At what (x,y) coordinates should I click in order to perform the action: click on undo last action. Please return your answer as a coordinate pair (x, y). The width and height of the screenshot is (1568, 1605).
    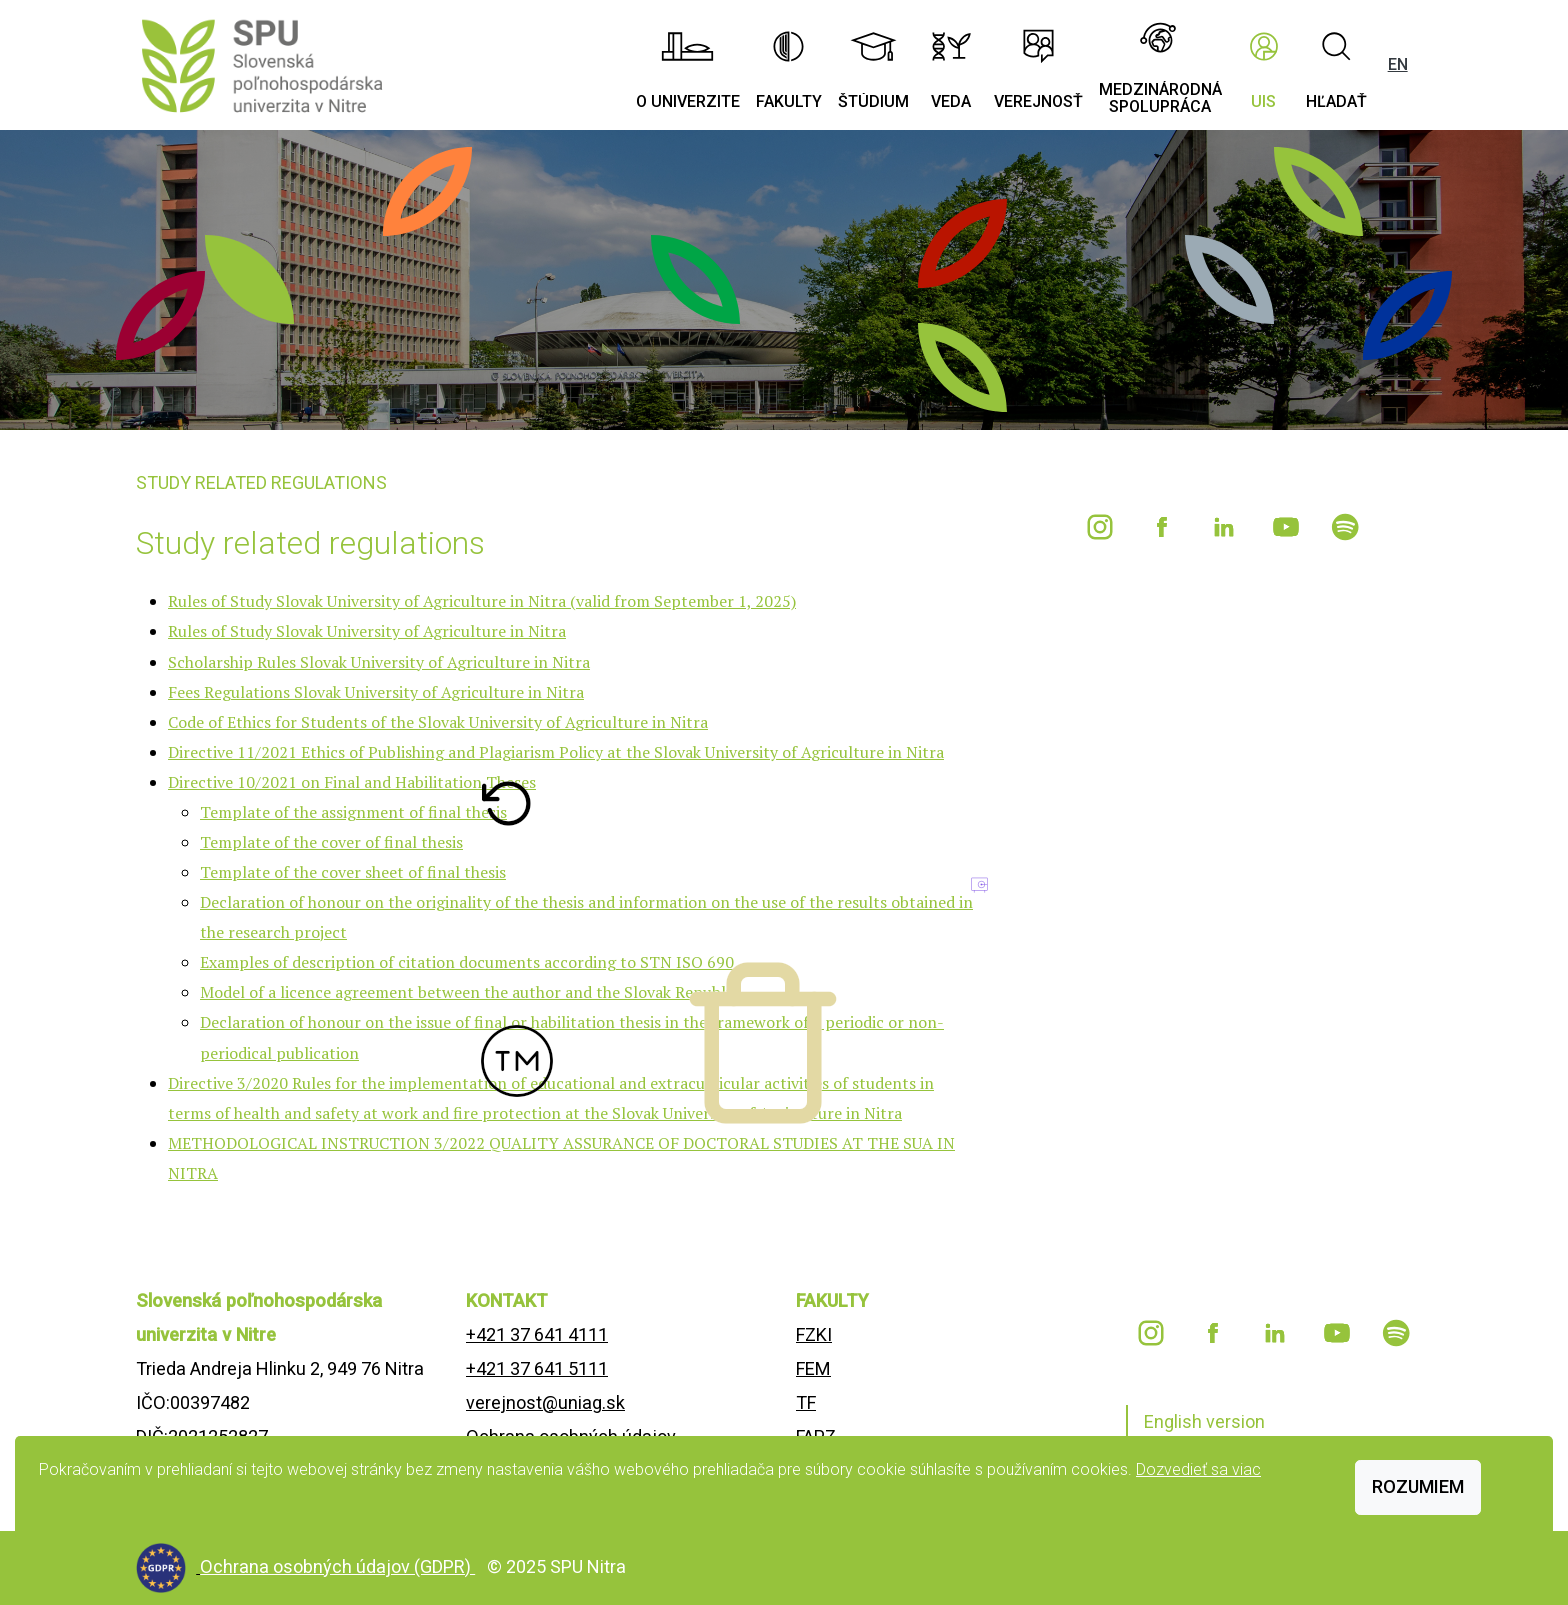
    Looking at the image, I should click on (508, 803).